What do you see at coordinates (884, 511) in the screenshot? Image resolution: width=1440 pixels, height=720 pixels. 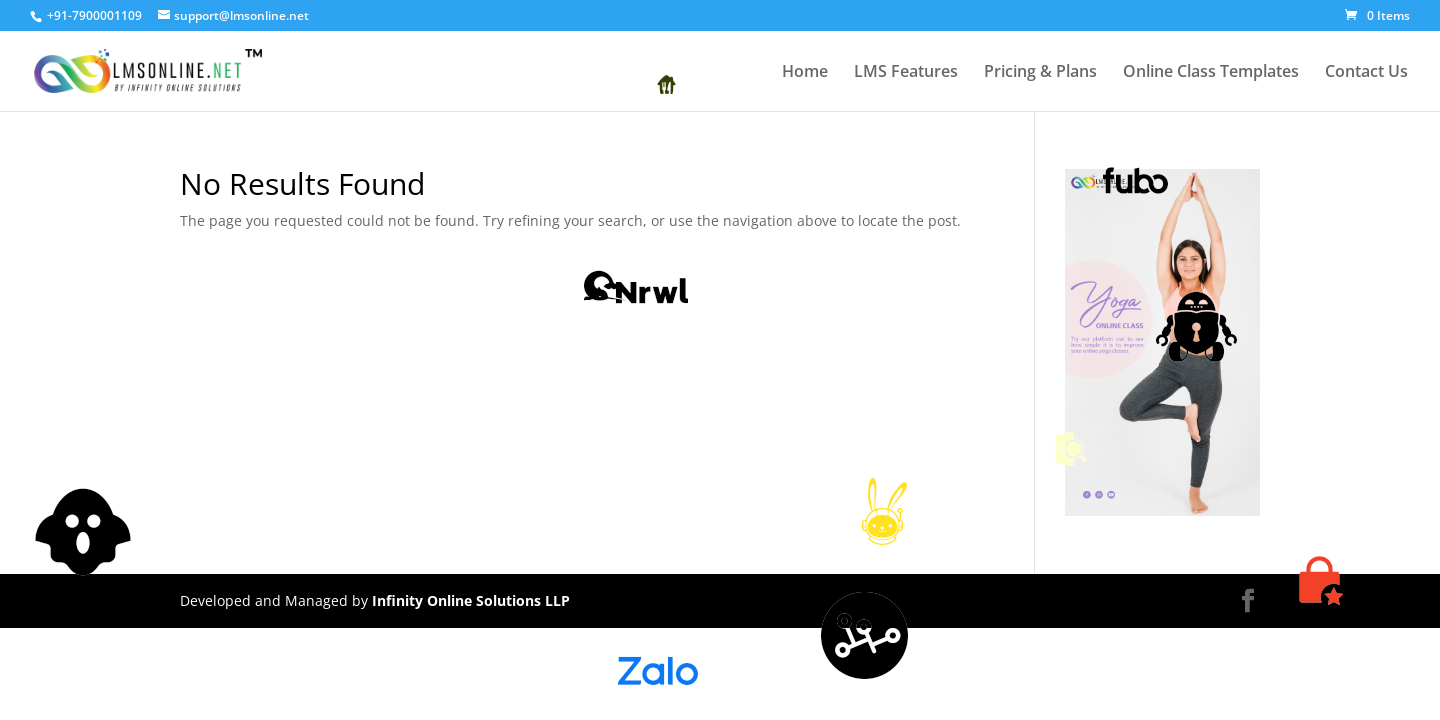 I see `trino distributed SQL query engine logo` at bounding box center [884, 511].